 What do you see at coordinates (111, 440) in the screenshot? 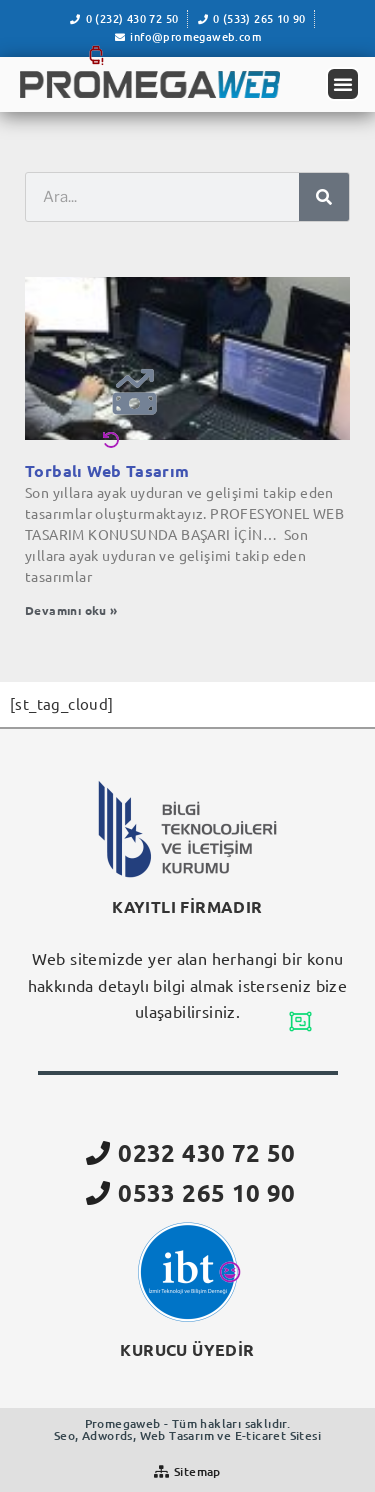
I see `undo the last action` at bounding box center [111, 440].